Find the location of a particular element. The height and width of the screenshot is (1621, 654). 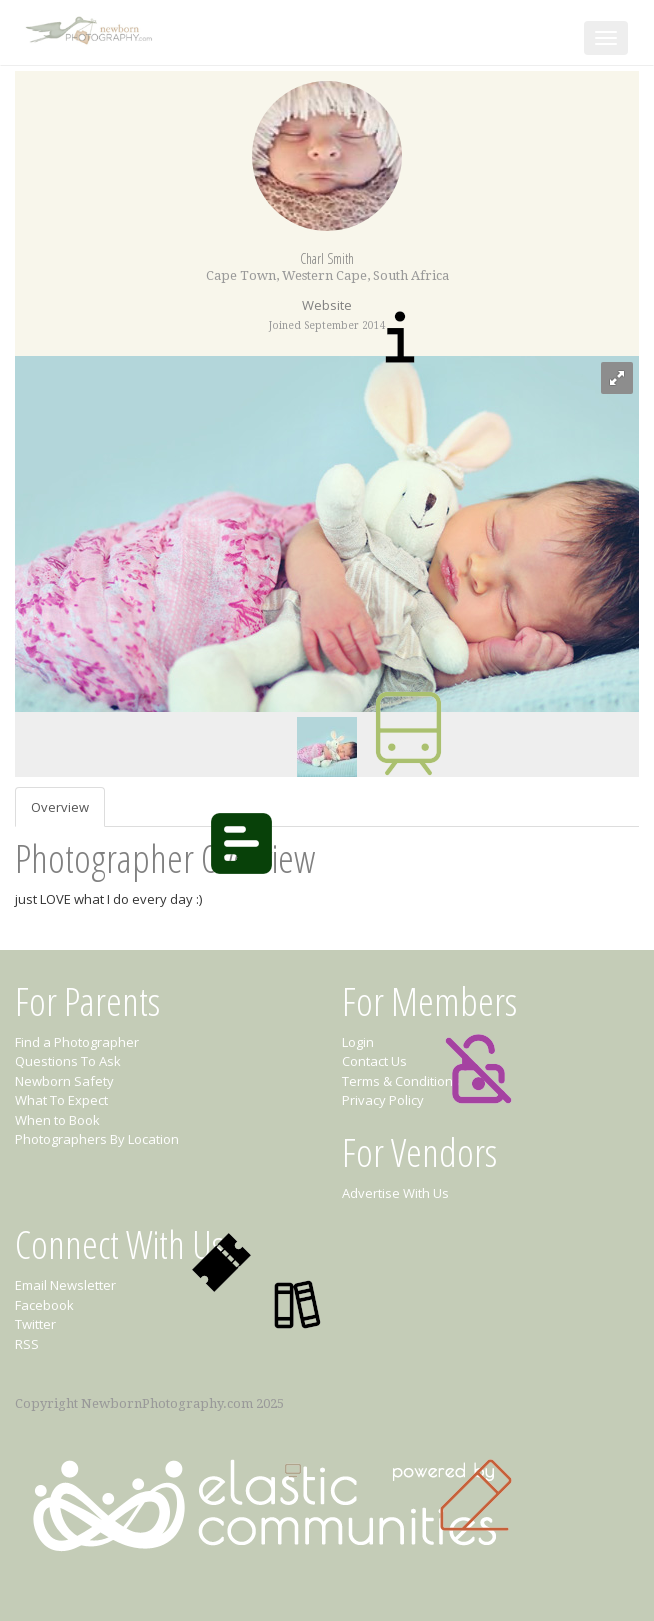

view poll or survey results is located at coordinates (241, 843).